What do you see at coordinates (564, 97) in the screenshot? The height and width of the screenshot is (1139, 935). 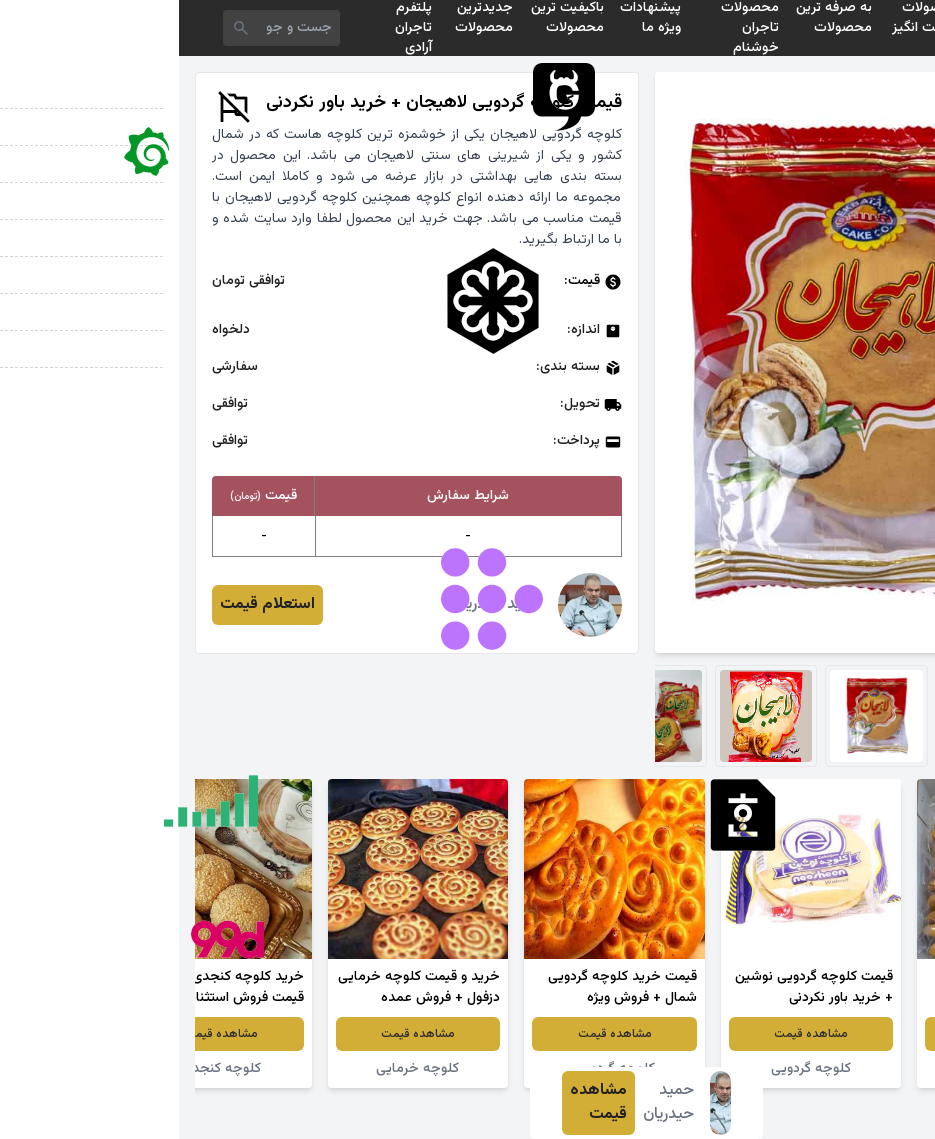 I see `link to GNU Social profile` at bounding box center [564, 97].